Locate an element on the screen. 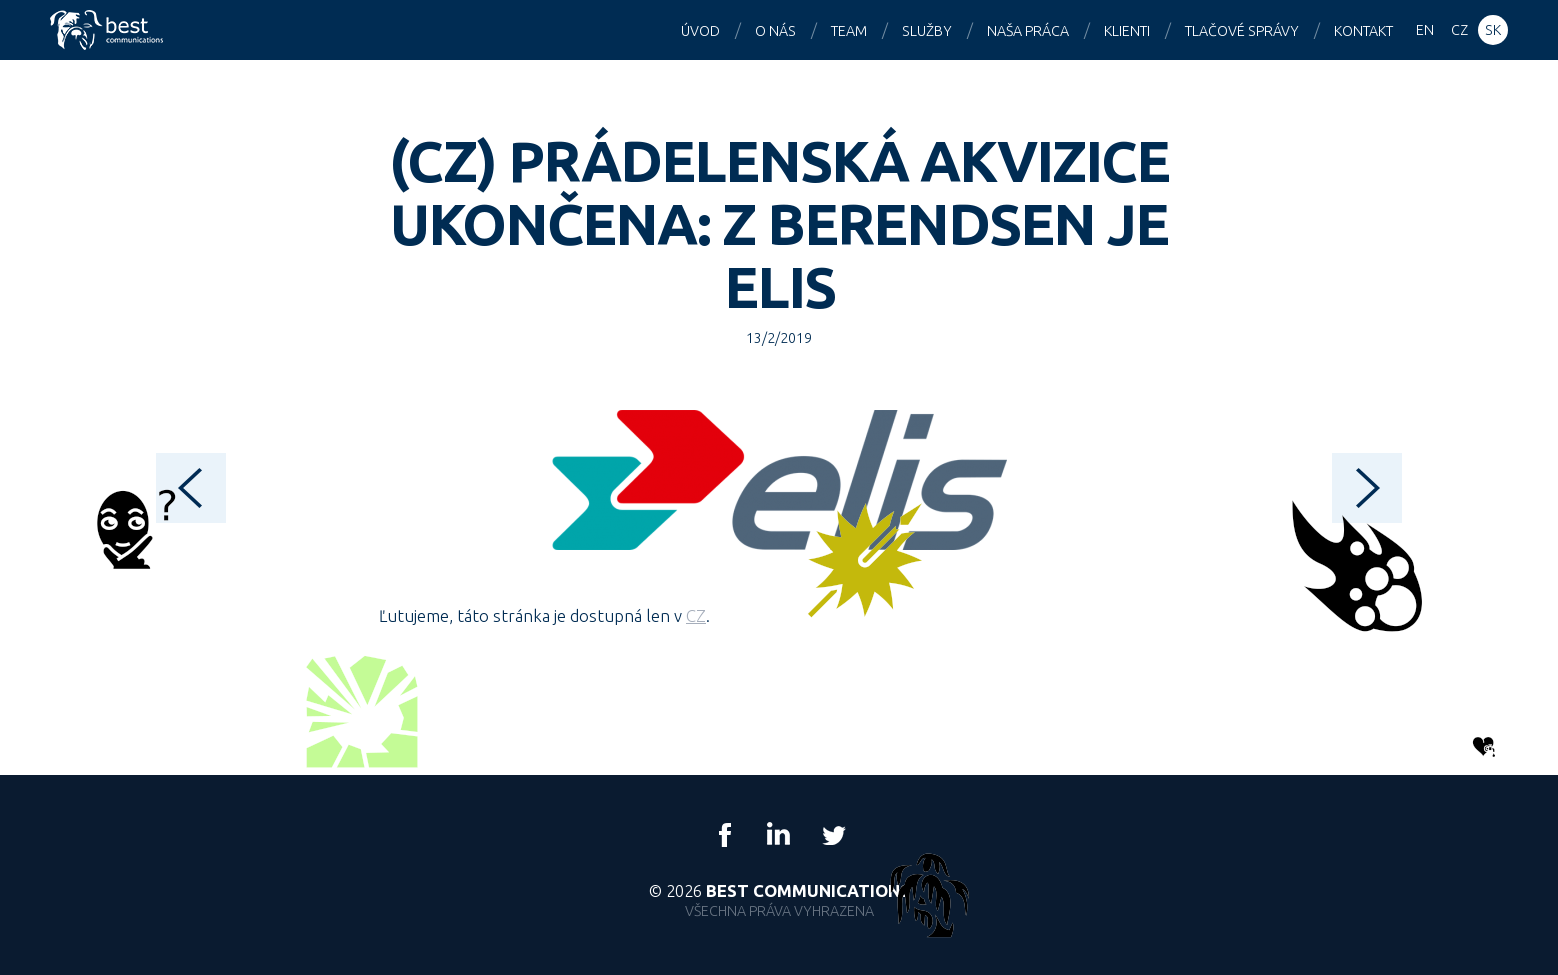  activate fire or burn effect in game is located at coordinates (1354, 564).